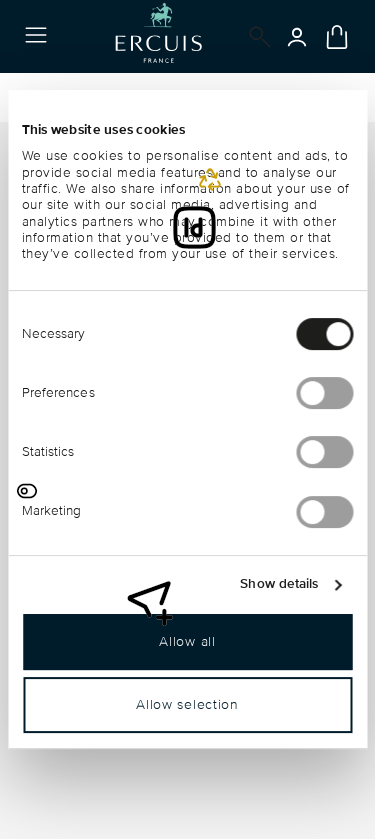  I want to click on add a new location pin, so click(149, 602).